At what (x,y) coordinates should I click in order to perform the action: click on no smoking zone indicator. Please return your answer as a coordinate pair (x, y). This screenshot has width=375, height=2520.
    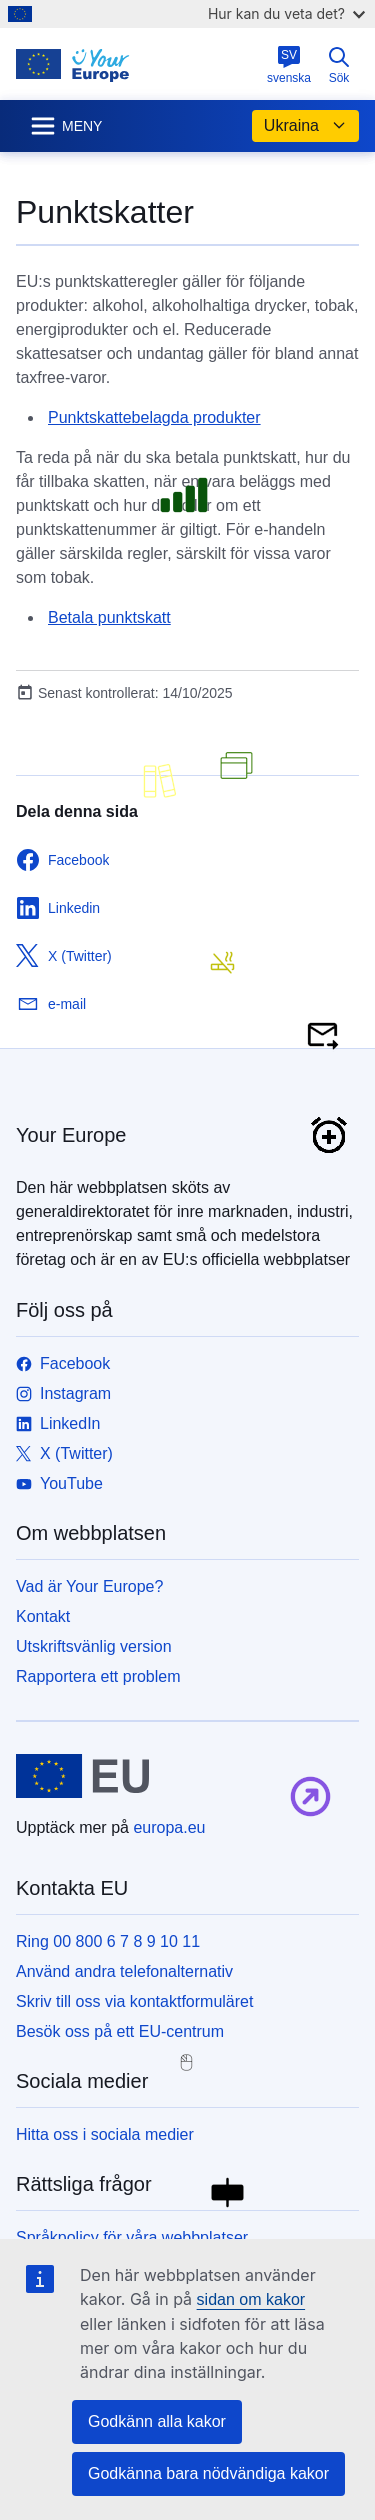
    Looking at the image, I should click on (222, 963).